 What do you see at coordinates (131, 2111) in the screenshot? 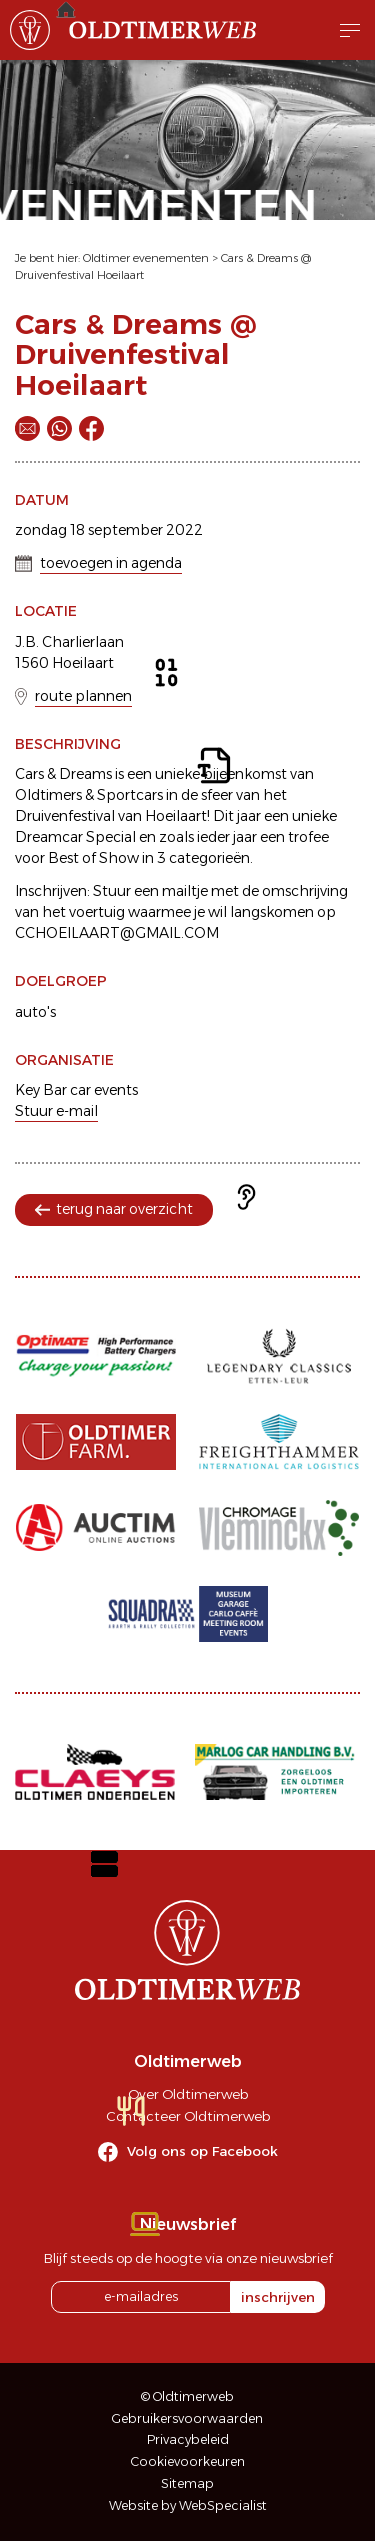
I see `browse restaurants or dining options` at bounding box center [131, 2111].